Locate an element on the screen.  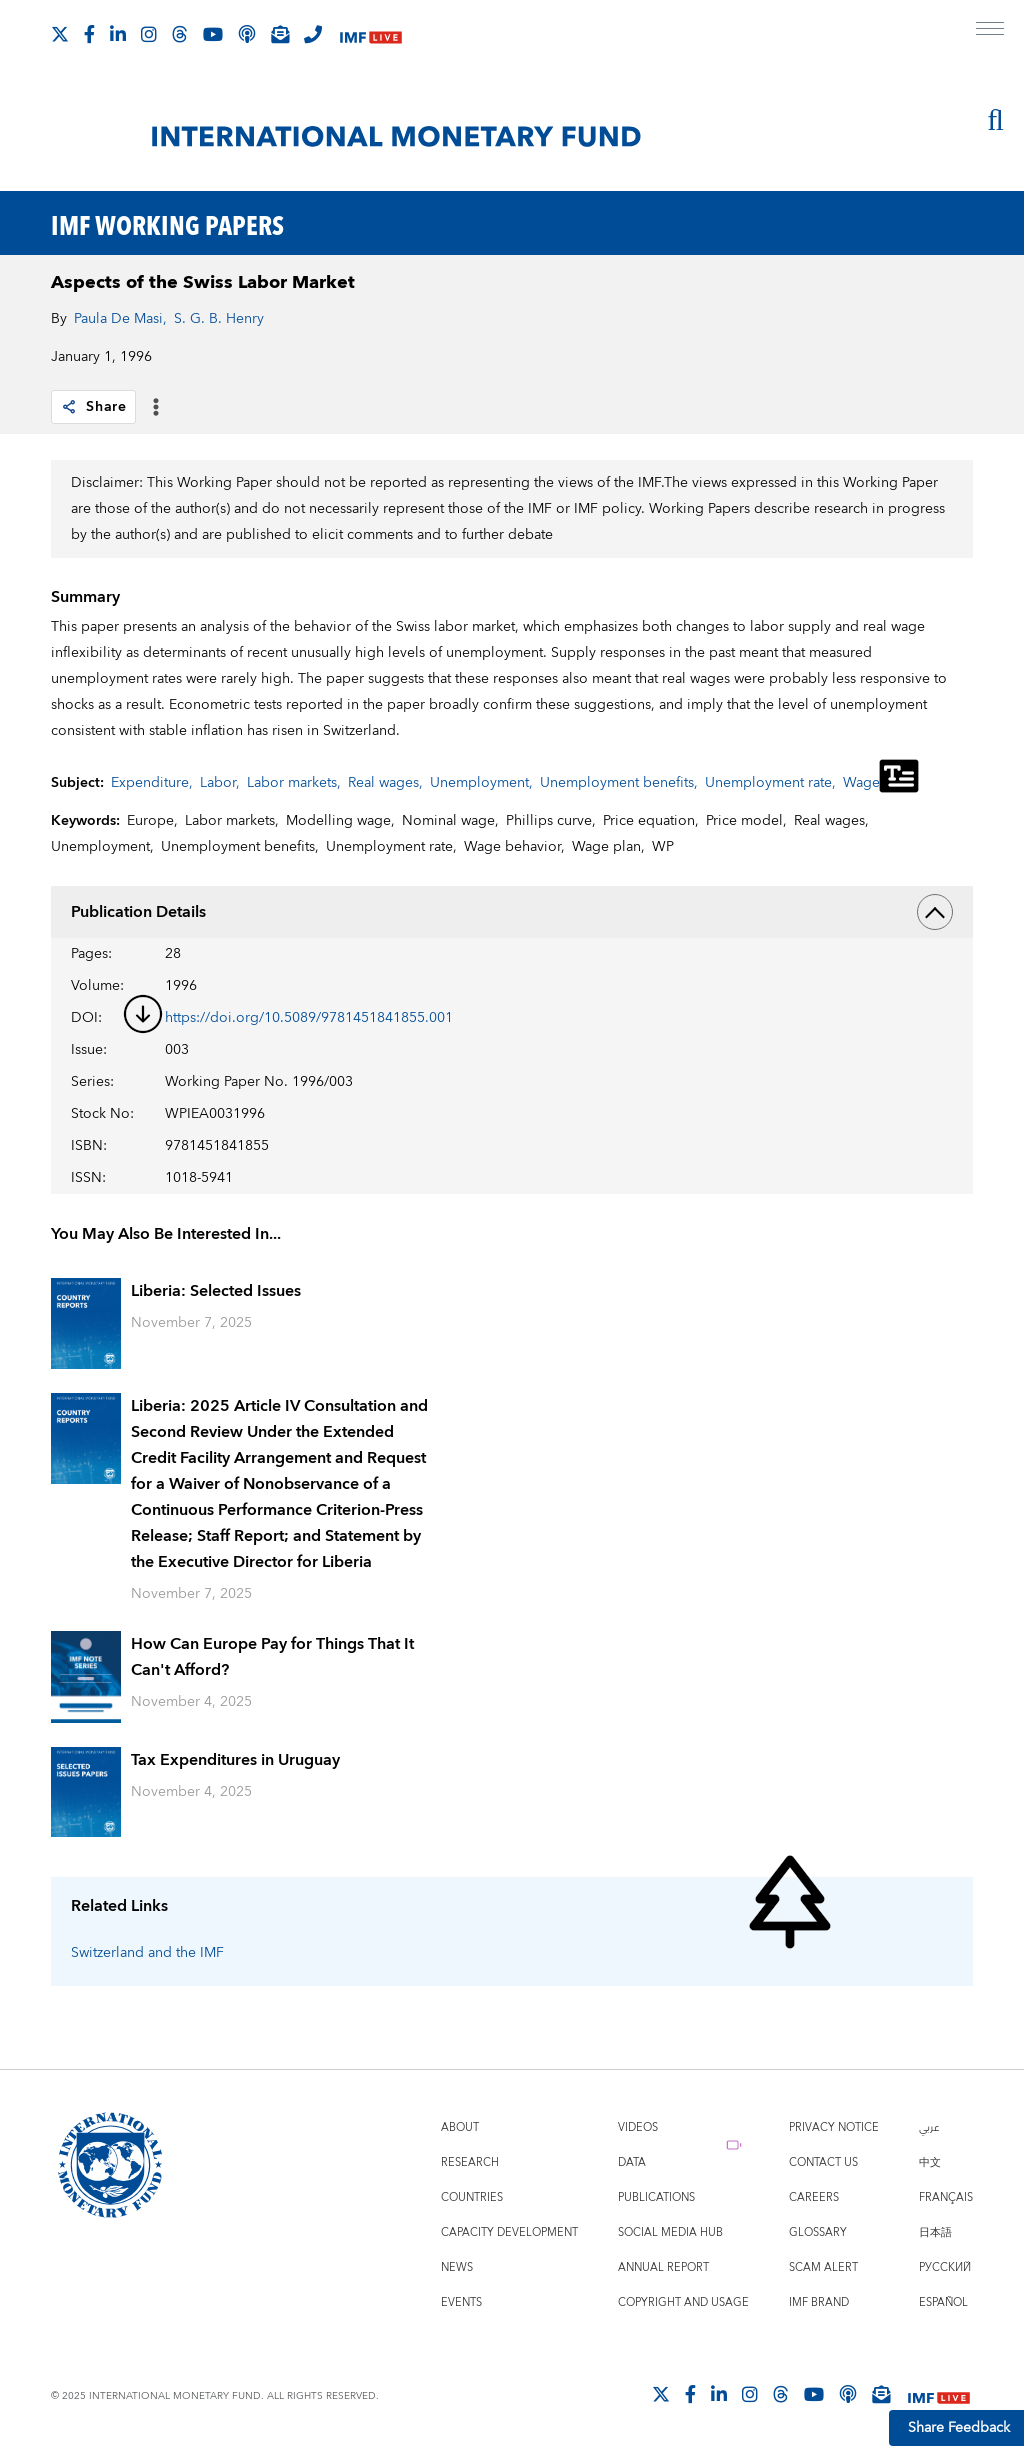
indicates current battery level is located at coordinates (734, 2145).